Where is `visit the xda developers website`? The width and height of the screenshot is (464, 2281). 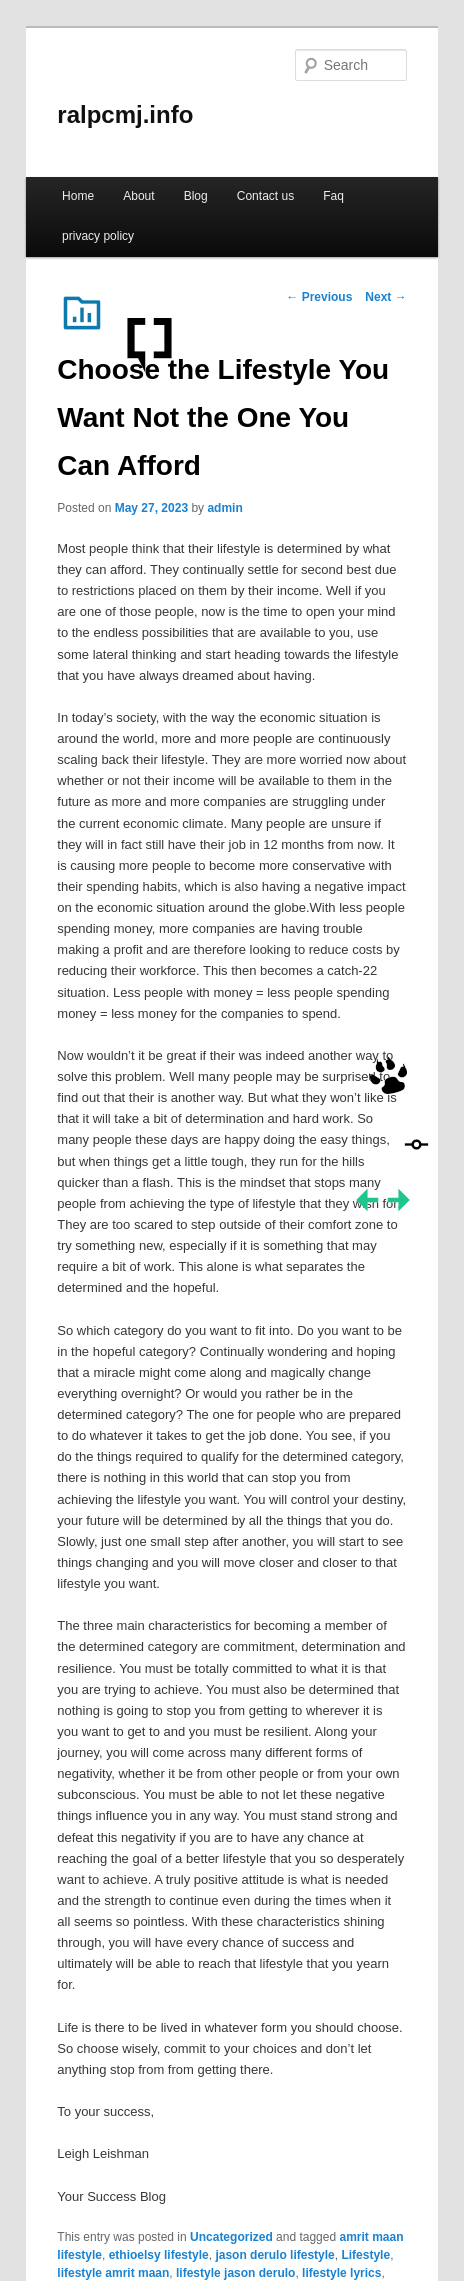
visit the xda developers website is located at coordinates (149, 345).